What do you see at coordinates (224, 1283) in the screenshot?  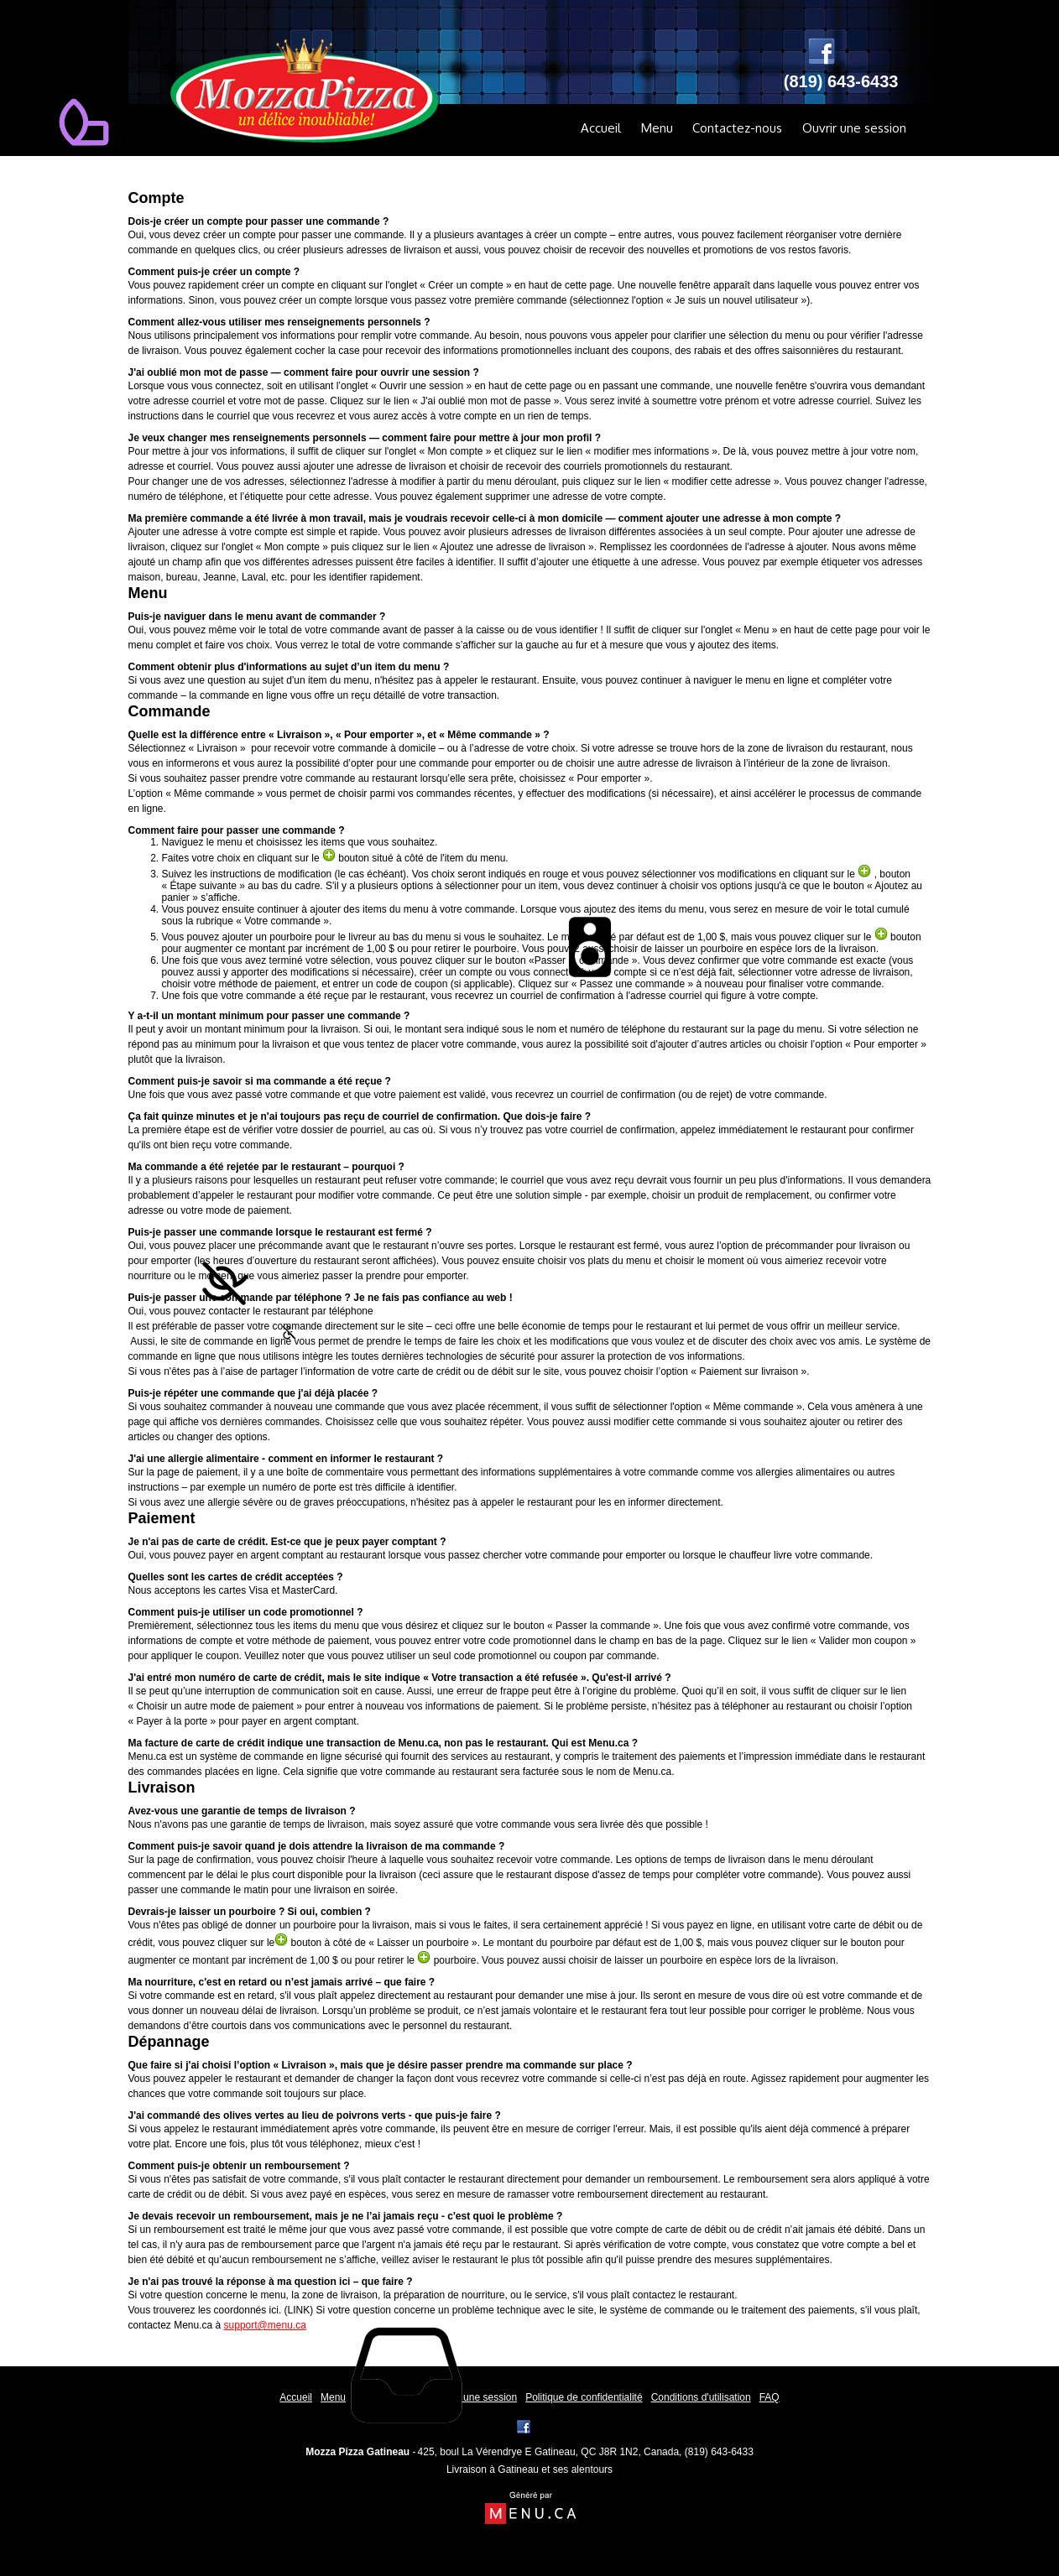 I see `disable freehand drawing mode` at bounding box center [224, 1283].